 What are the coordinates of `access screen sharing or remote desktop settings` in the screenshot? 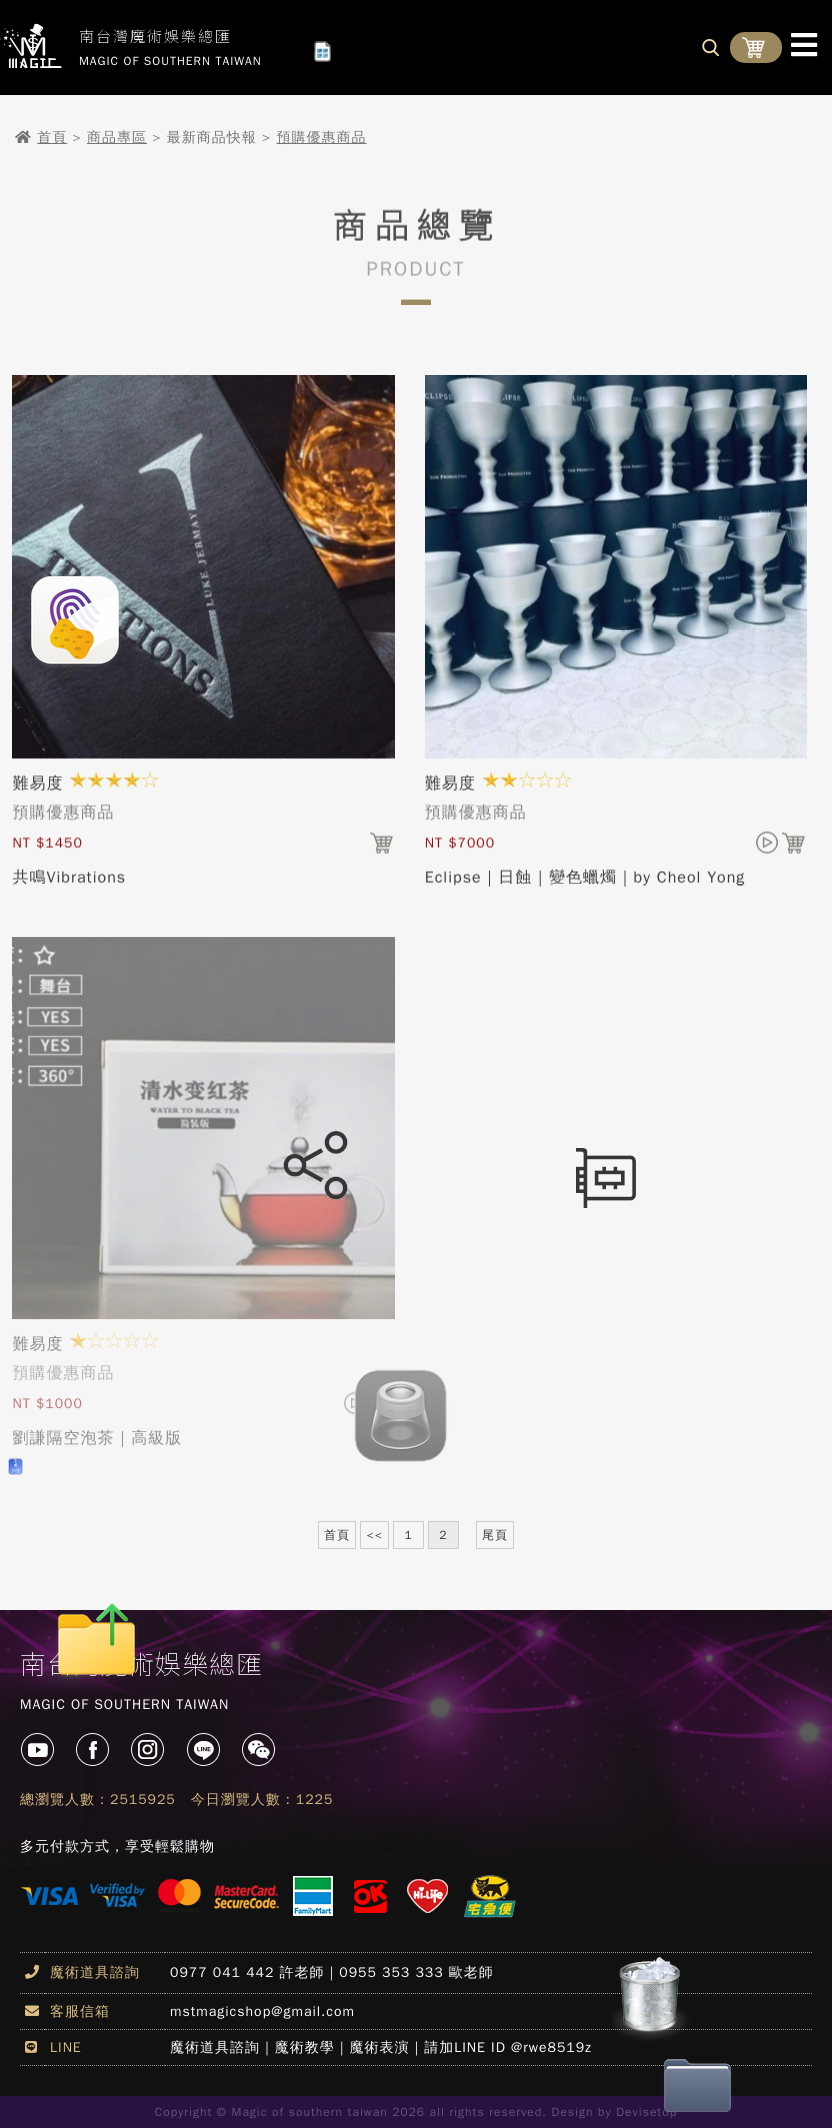 It's located at (315, 1167).